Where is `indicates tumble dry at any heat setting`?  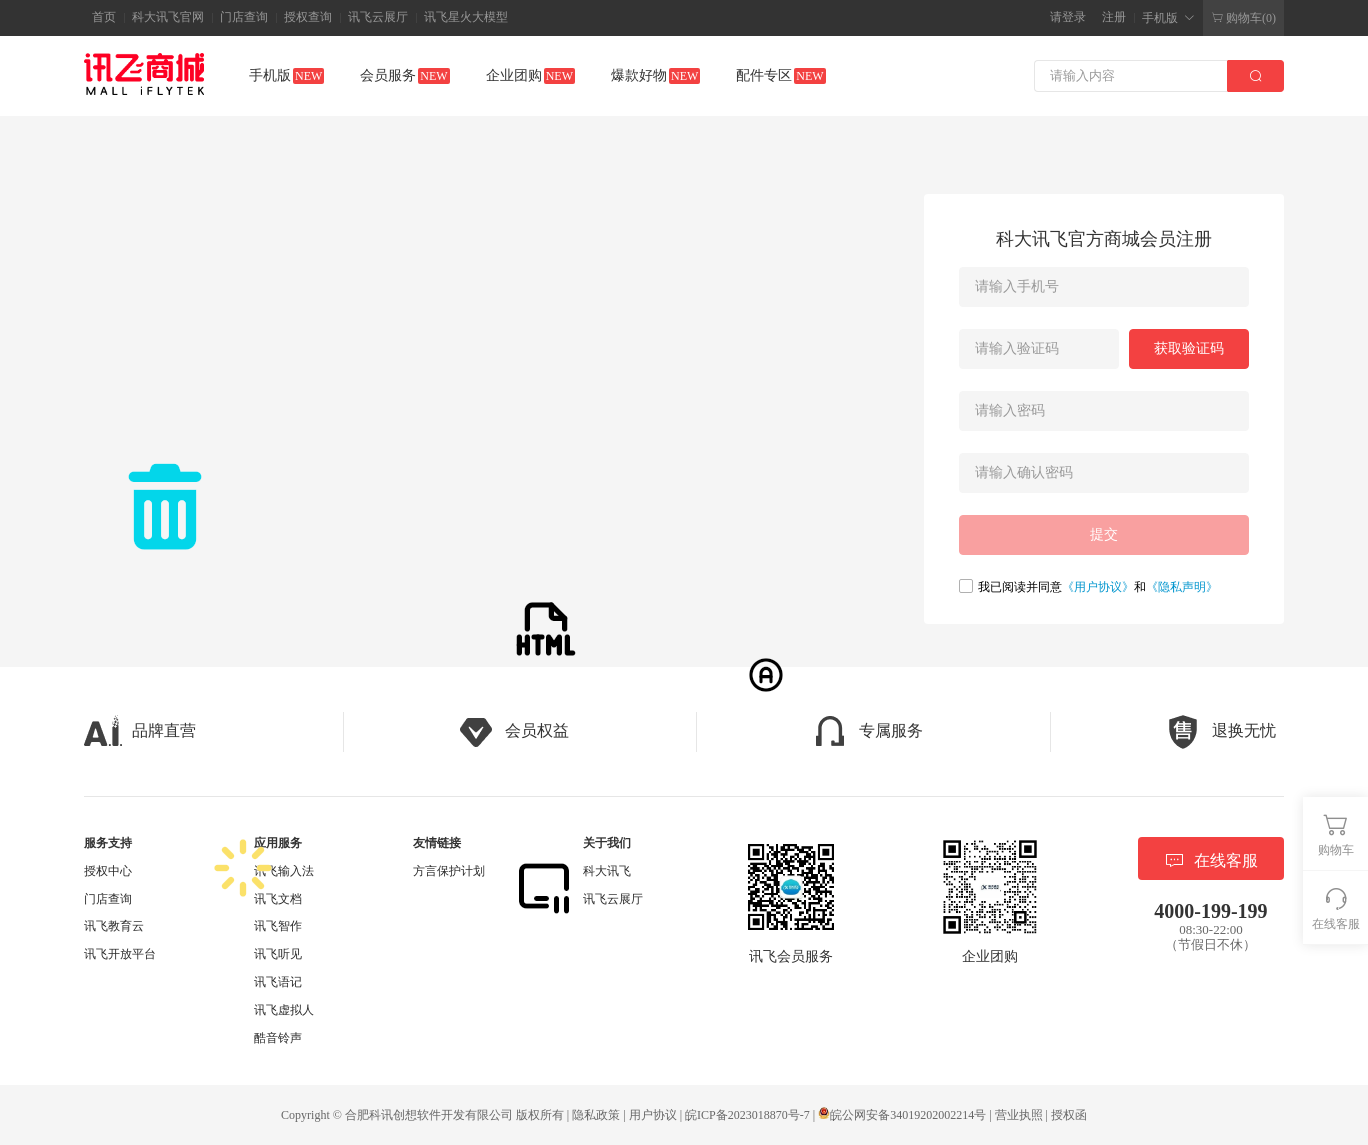
indicates tumble dry at any heat setting is located at coordinates (766, 675).